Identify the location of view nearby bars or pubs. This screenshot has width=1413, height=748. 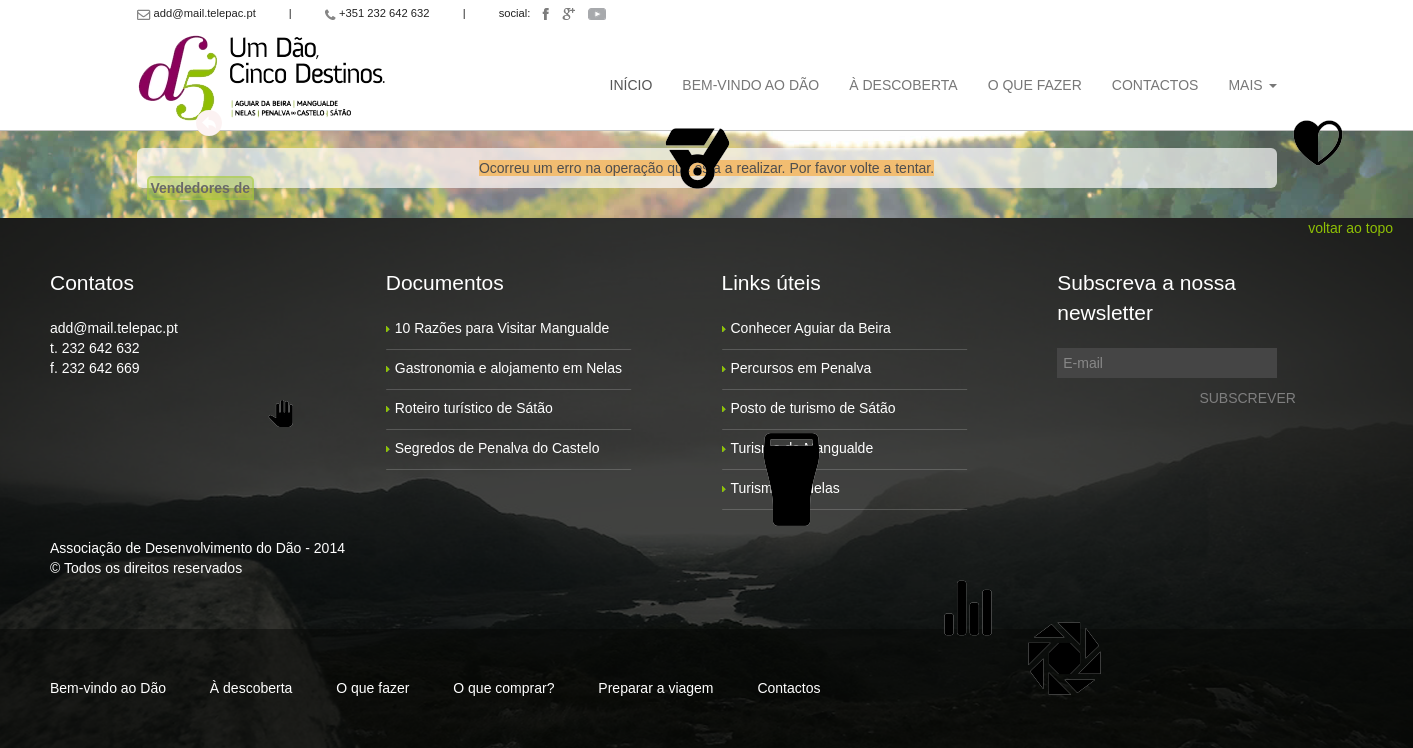
(791, 479).